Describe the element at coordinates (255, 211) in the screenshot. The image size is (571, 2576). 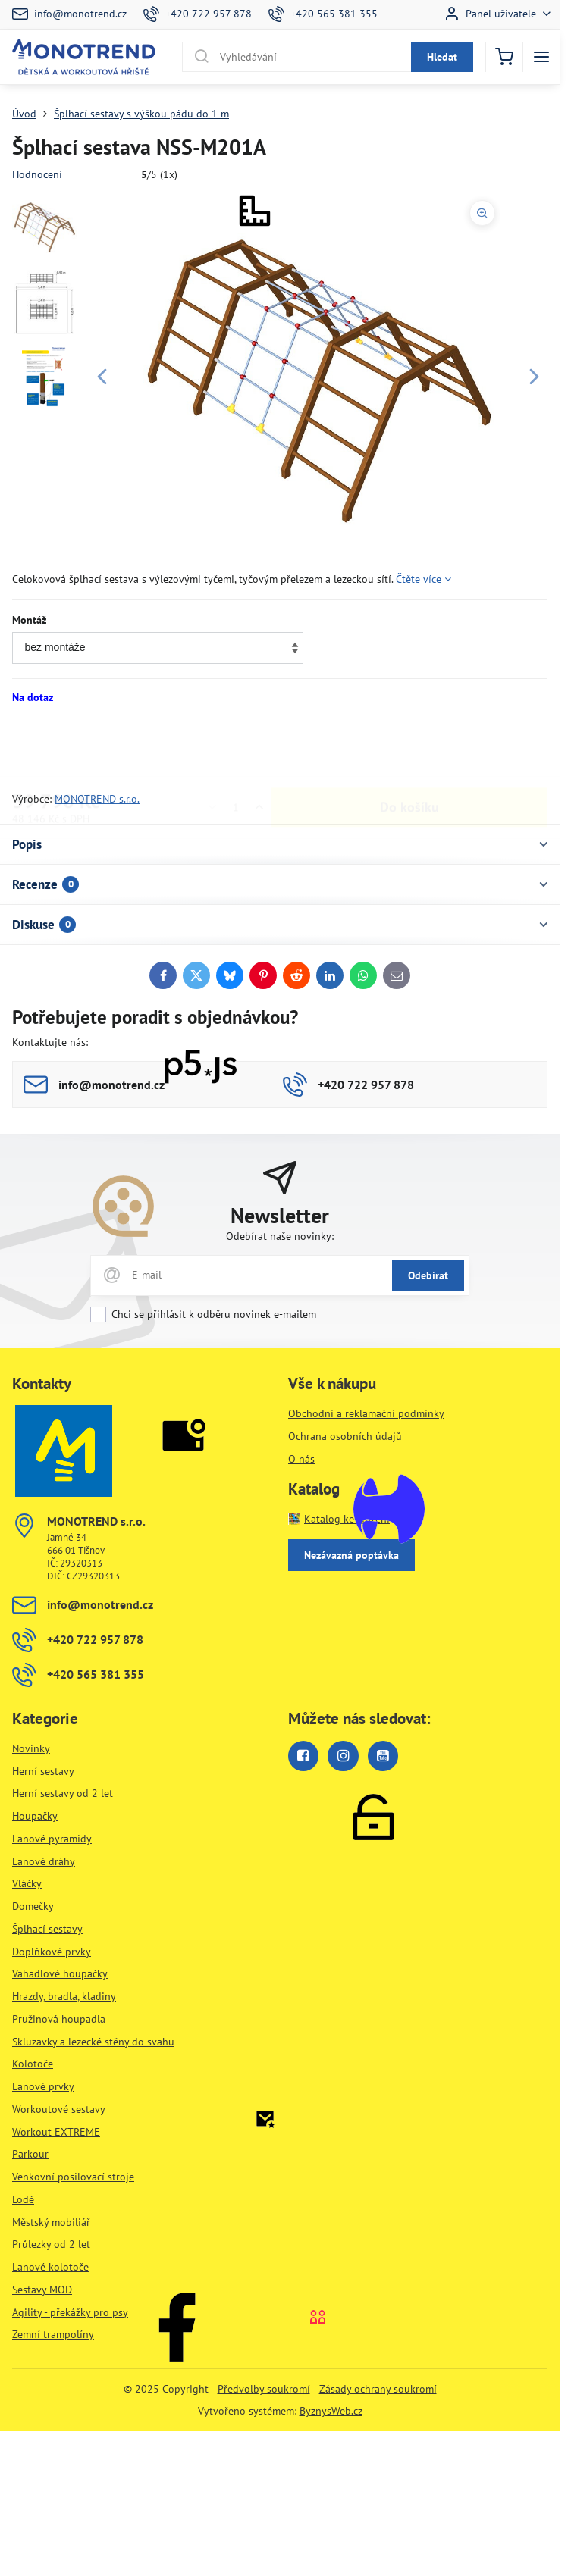
I see `access measurement or ruler tool` at that location.